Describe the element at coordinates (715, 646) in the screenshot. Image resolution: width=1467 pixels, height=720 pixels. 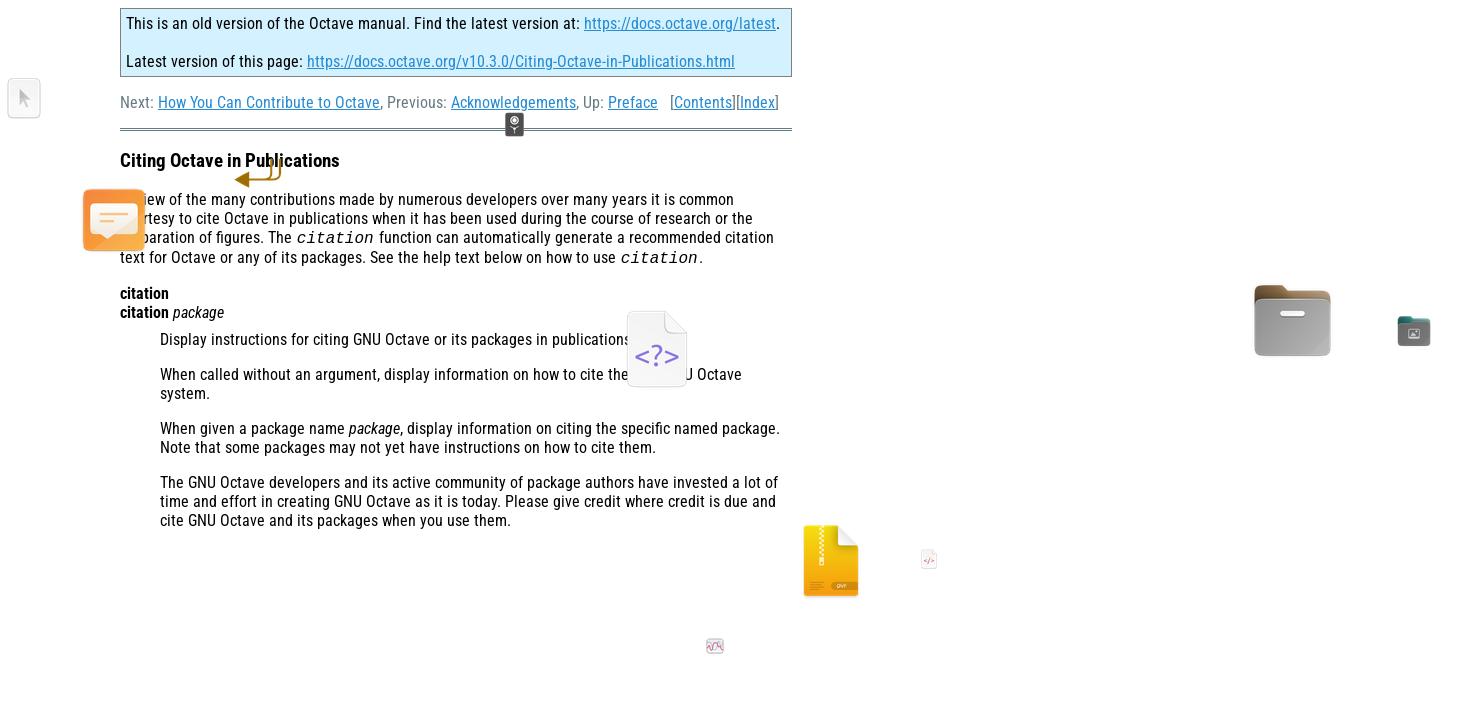
I see `view power usage statistics and graphs` at that location.